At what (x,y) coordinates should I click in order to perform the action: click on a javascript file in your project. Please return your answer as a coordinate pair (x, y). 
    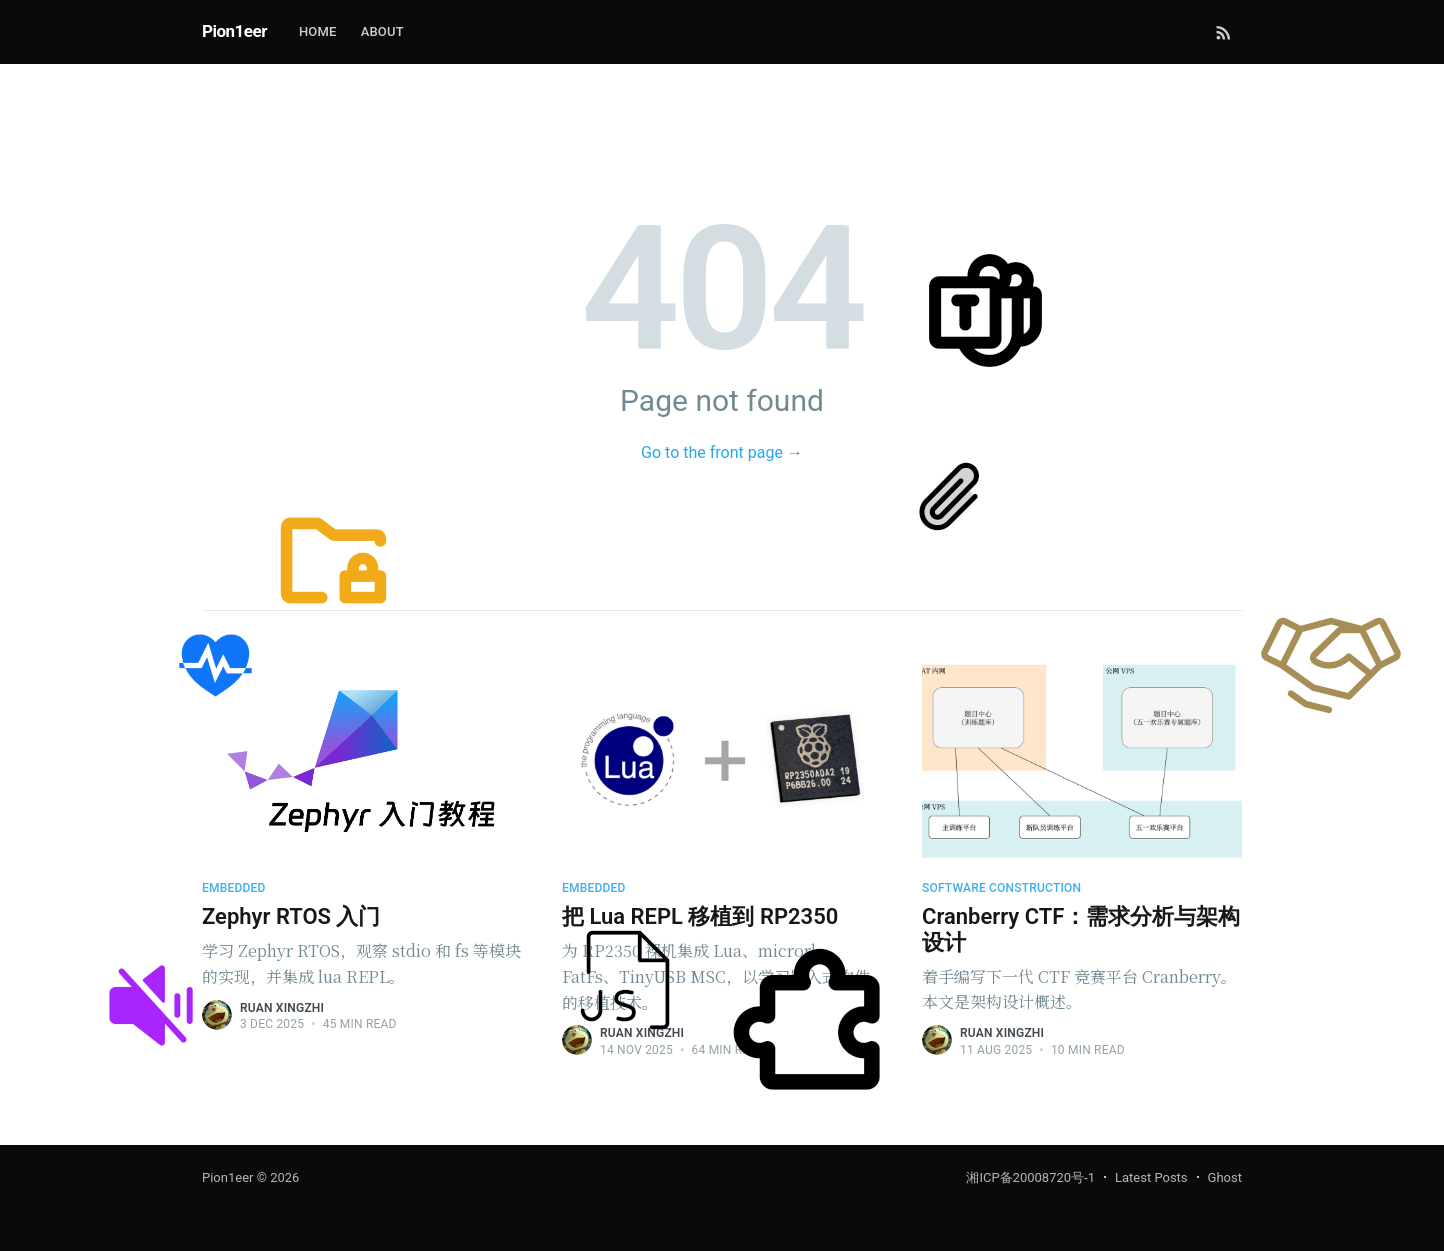
    Looking at the image, I should click on (628, 980).